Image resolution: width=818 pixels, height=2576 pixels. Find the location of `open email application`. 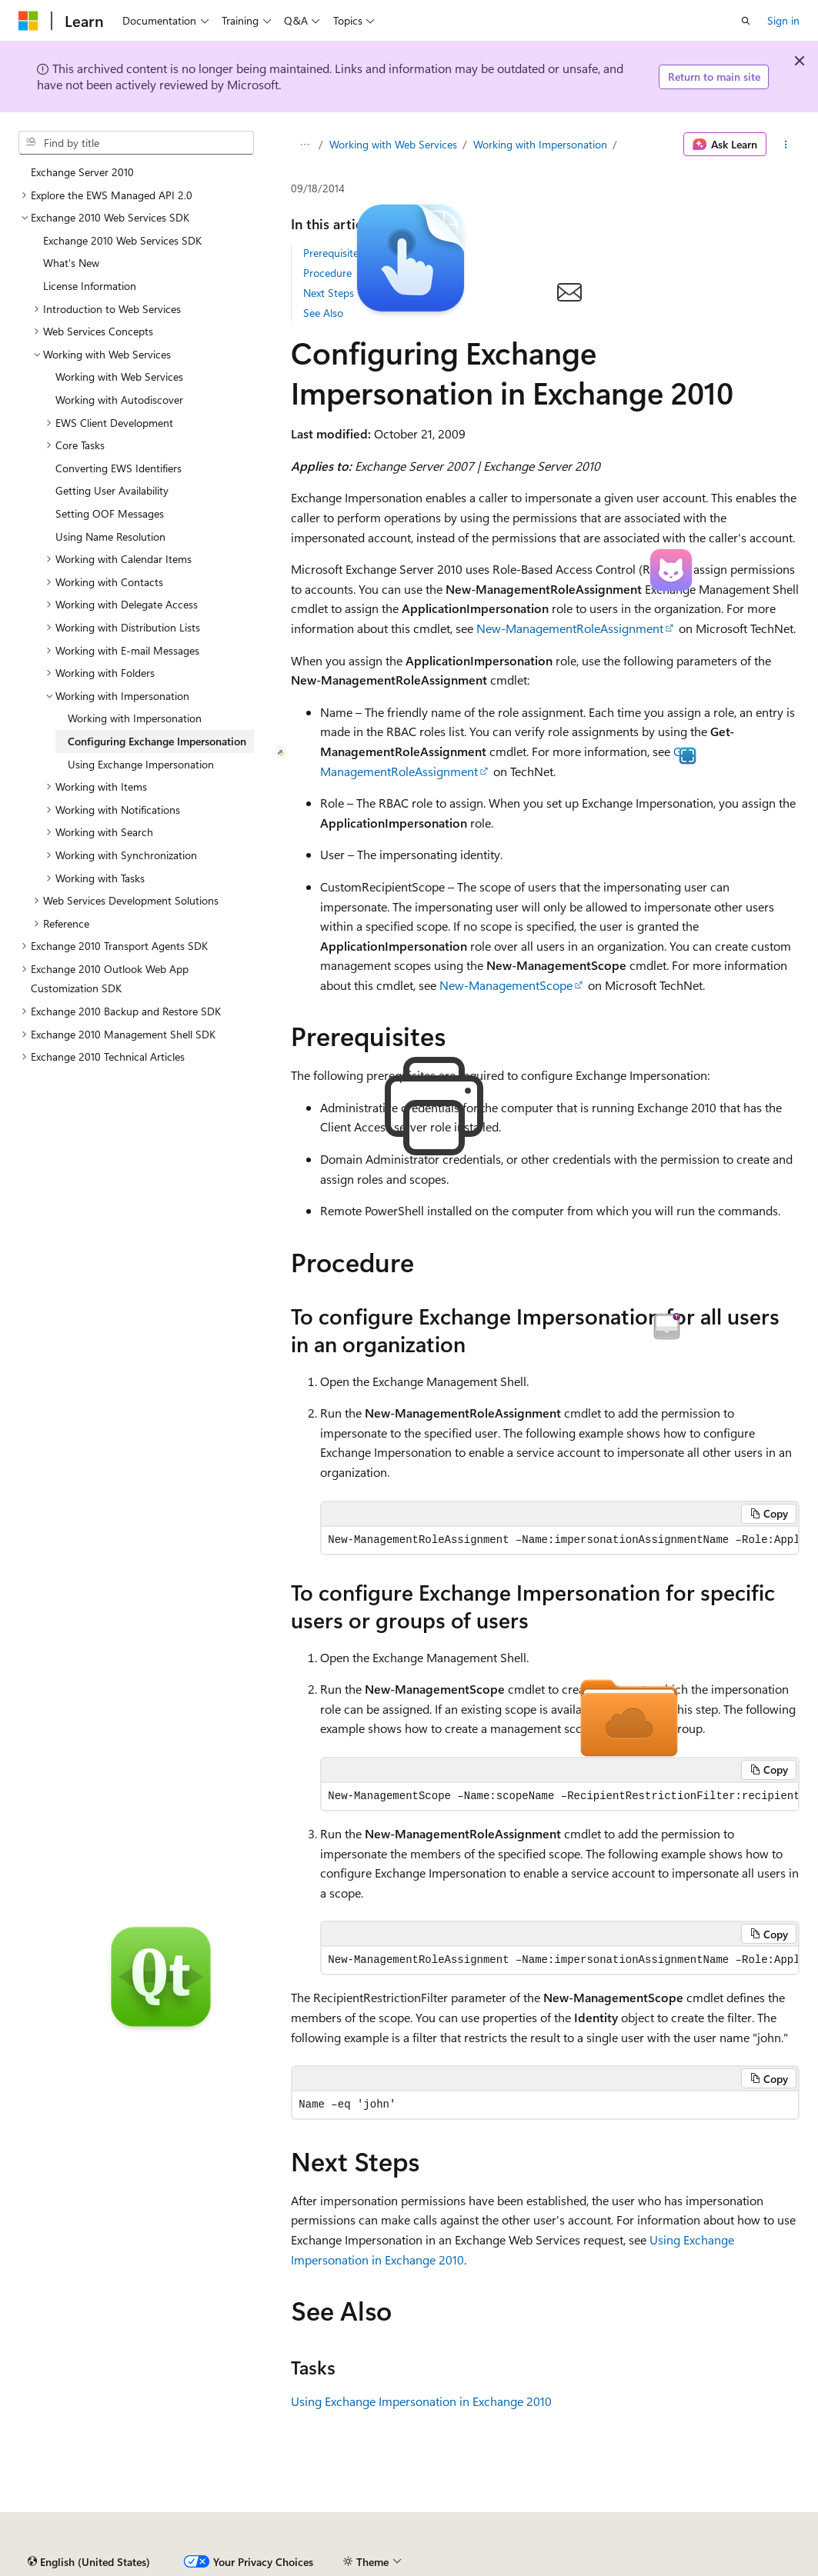

open email application is located at coordinates (569, 292).